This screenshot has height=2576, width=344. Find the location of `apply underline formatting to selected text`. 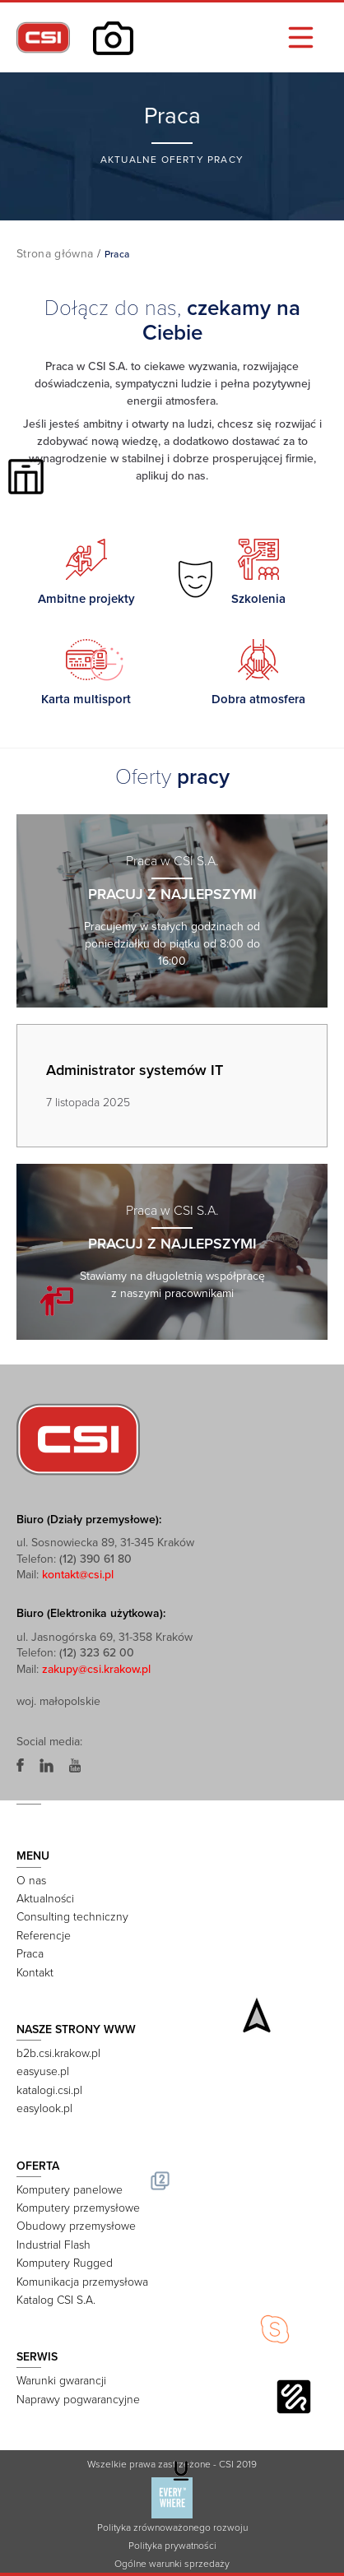

apply underline formatting to selected text is located at coordinates (181, 2471).